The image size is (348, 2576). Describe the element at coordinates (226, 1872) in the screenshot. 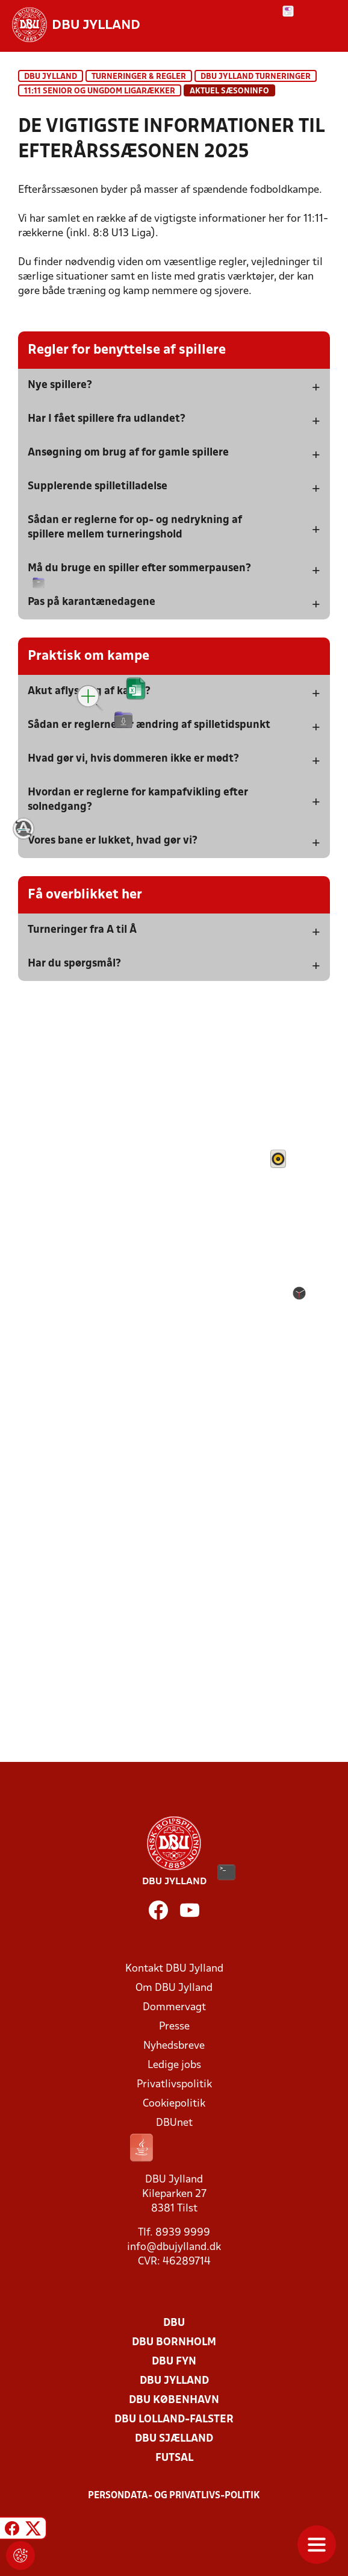

I see `open the terminal application` at that location.